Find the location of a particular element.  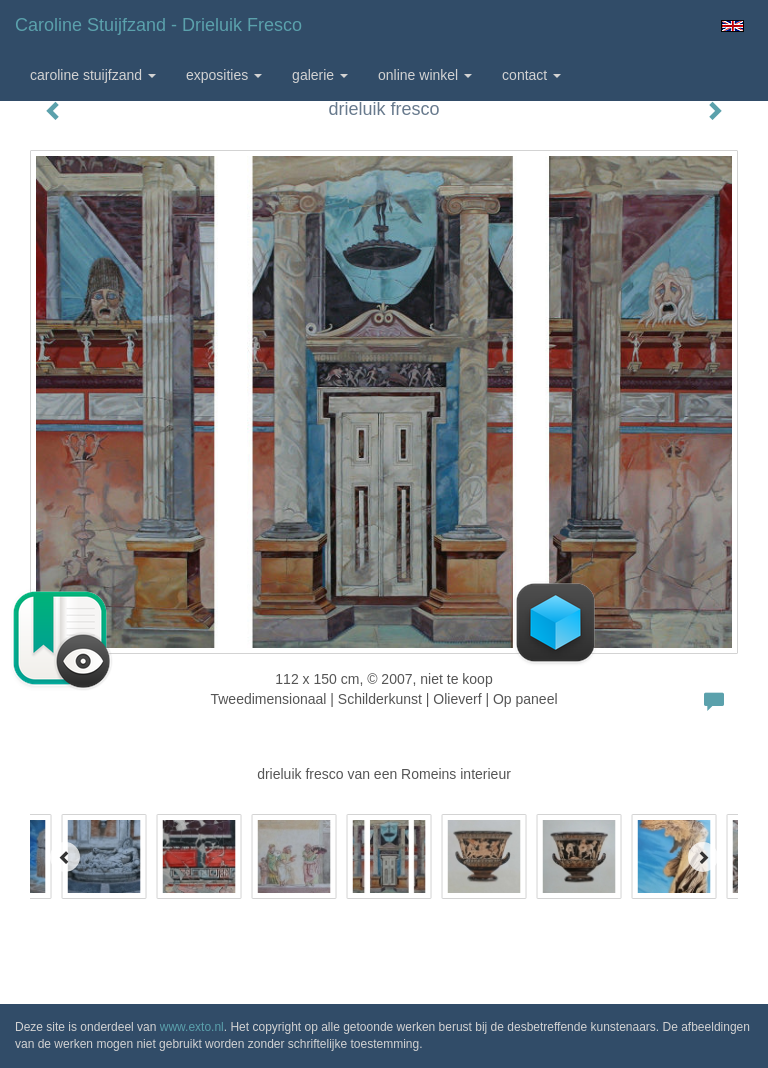

open awf application is located at coordinates (555, 622).